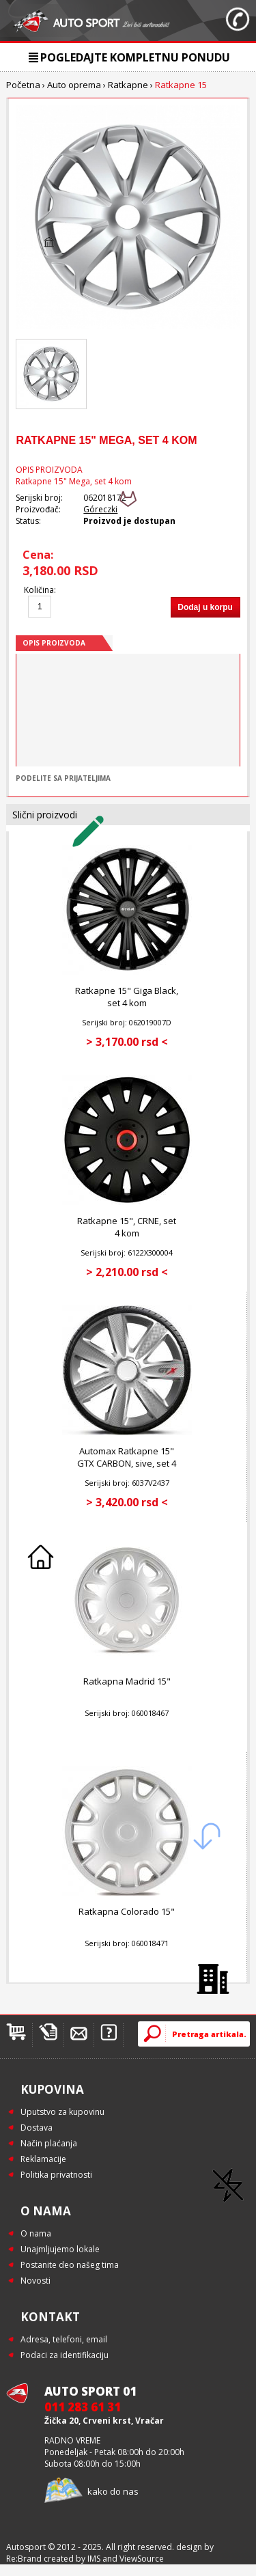  I want to click on access library or archives, so click(49, 242).